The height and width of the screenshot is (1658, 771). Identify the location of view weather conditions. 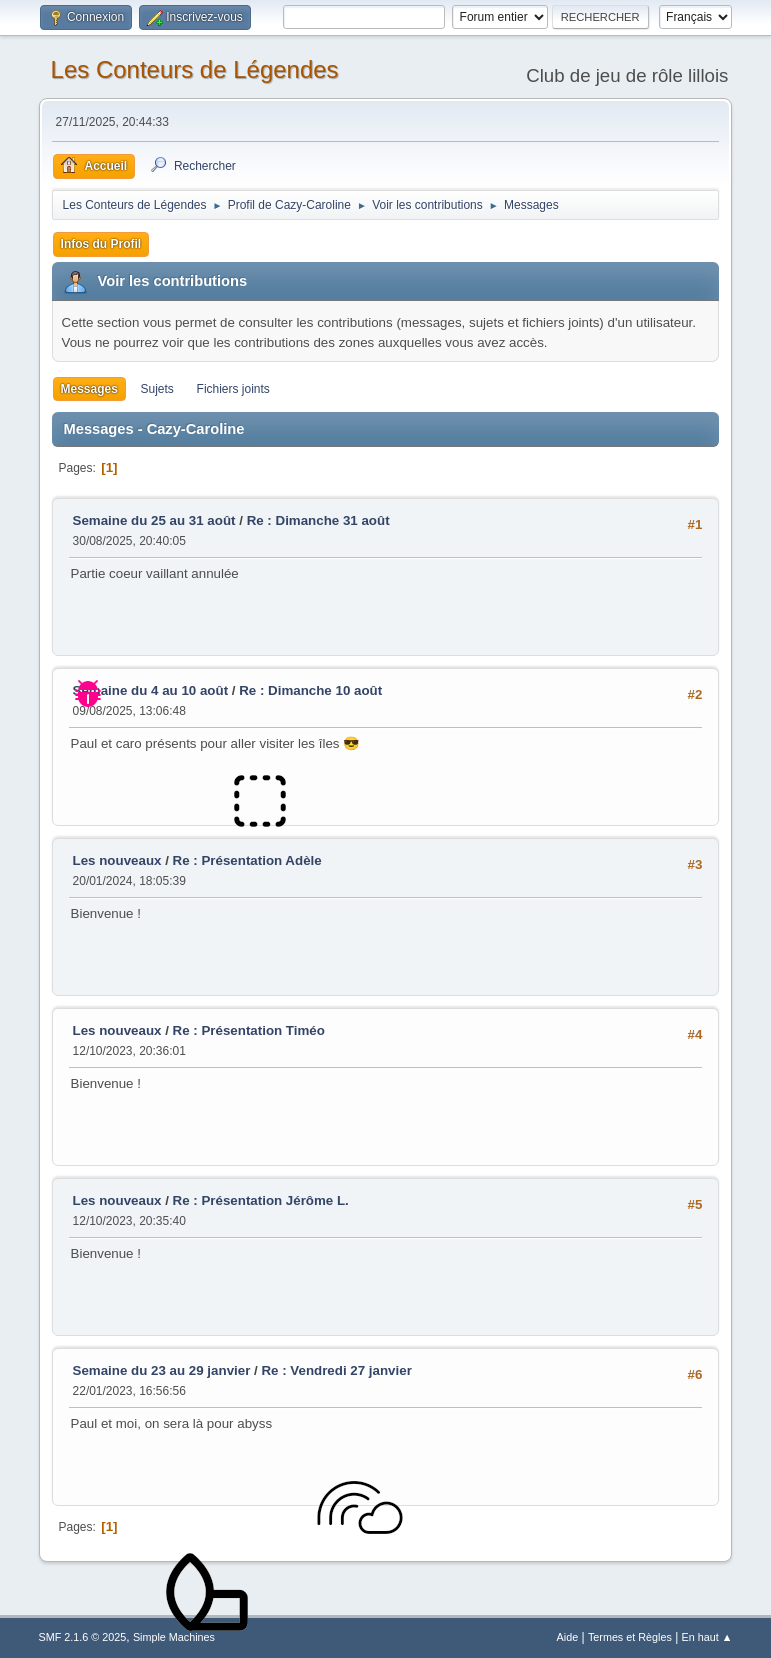
(360, 1506).